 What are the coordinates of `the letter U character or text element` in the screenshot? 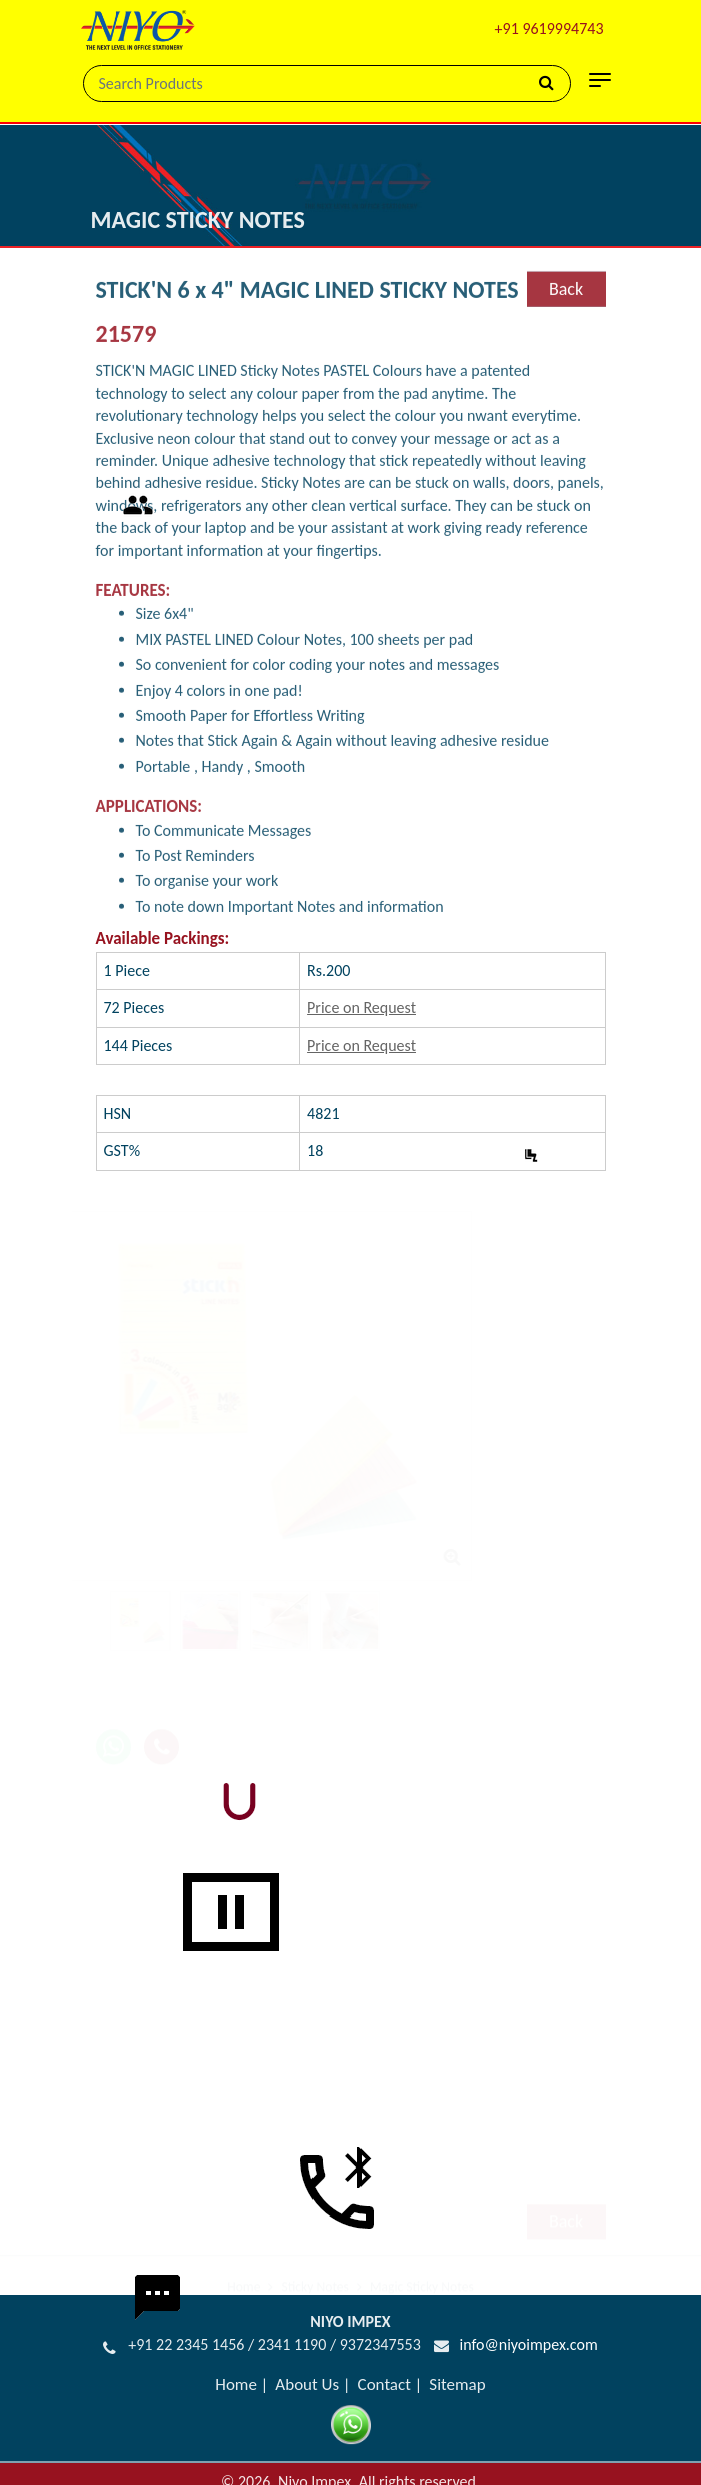 It's located at (239, 1801).